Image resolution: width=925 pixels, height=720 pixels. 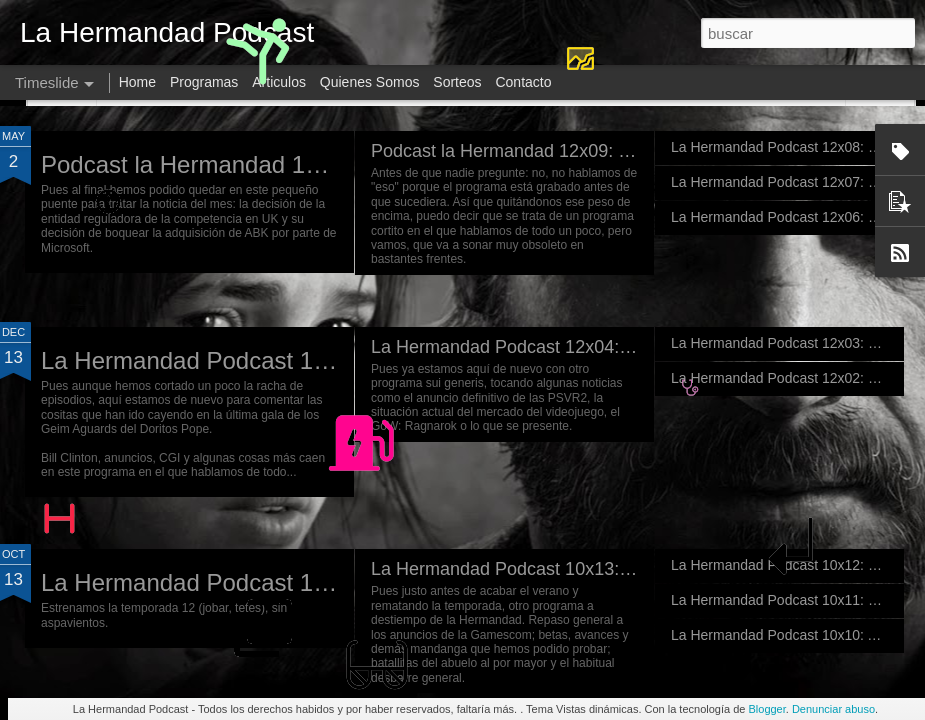 What do you see at coordinates (359, 443) in the screenshot?
I see `find nearby EV charging stations` at bounding box center [359, 443].